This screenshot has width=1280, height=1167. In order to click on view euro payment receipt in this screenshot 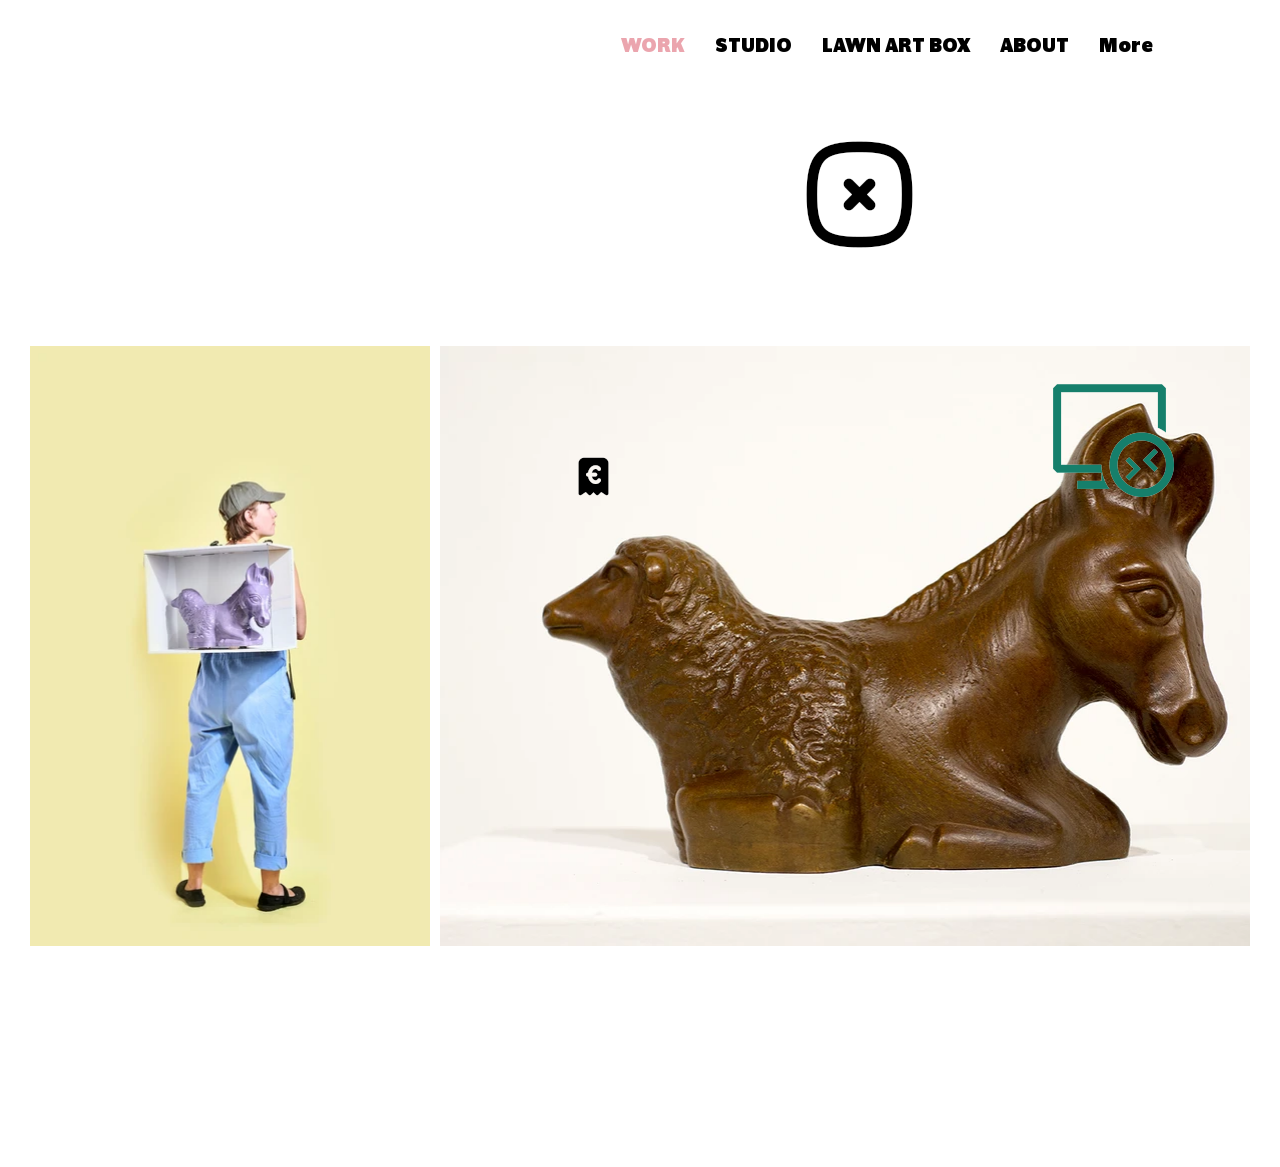, I will do `click(593, 476)`.